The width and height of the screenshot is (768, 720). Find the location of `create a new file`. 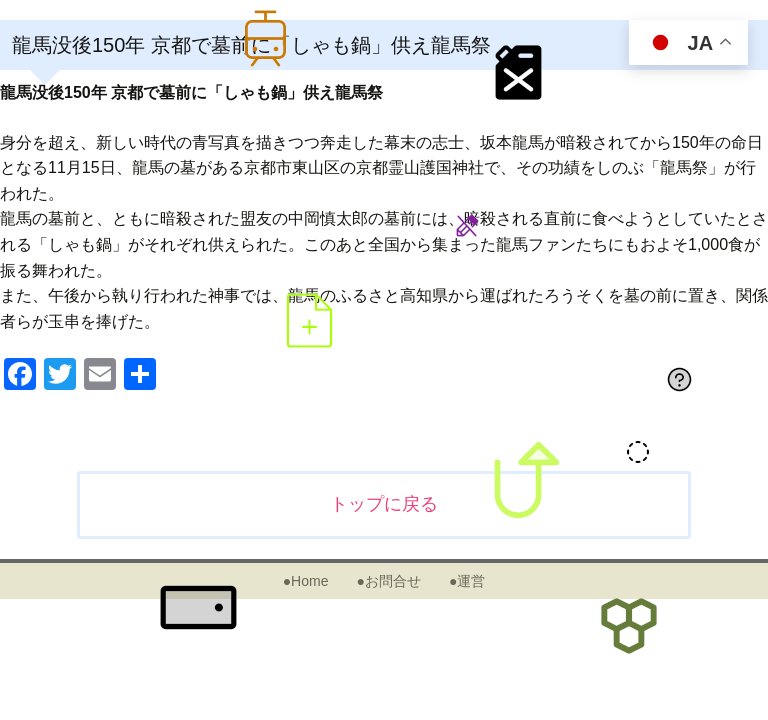

create a new file is located at coordinates (309, 320).